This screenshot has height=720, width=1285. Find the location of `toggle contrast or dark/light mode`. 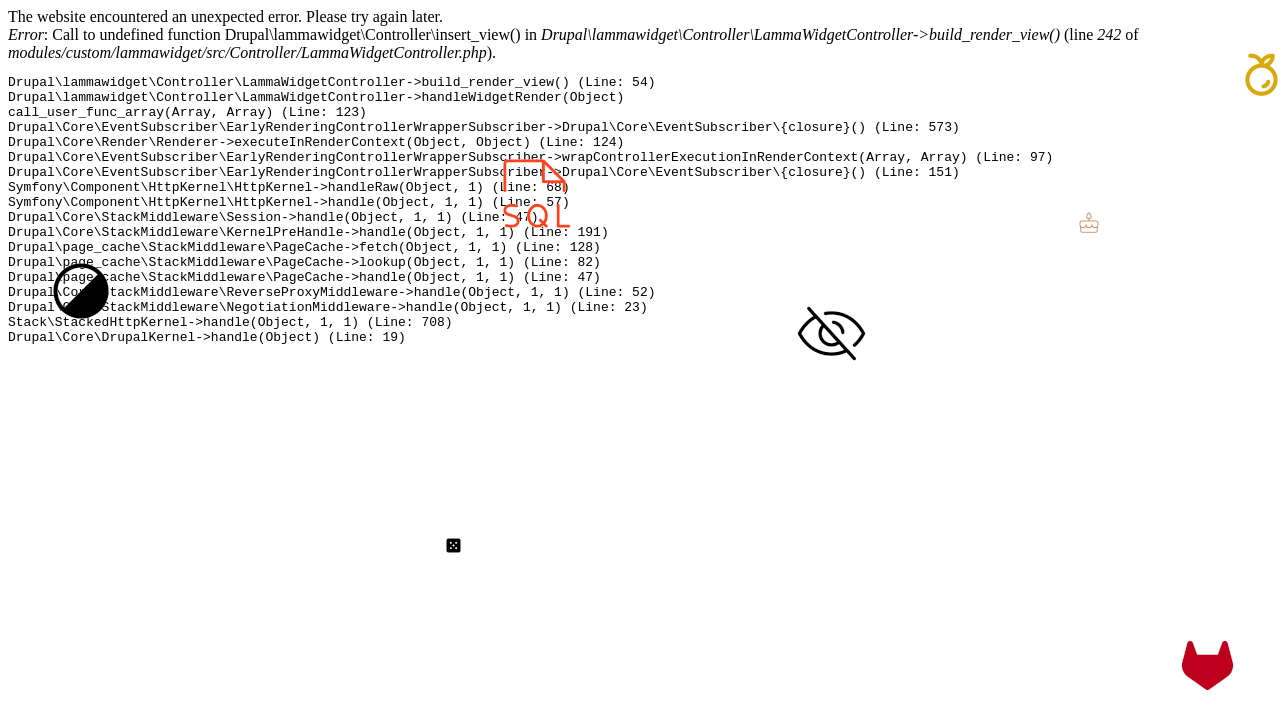

toggle contrast or dark/light mode is located at coordinates (81, 291).